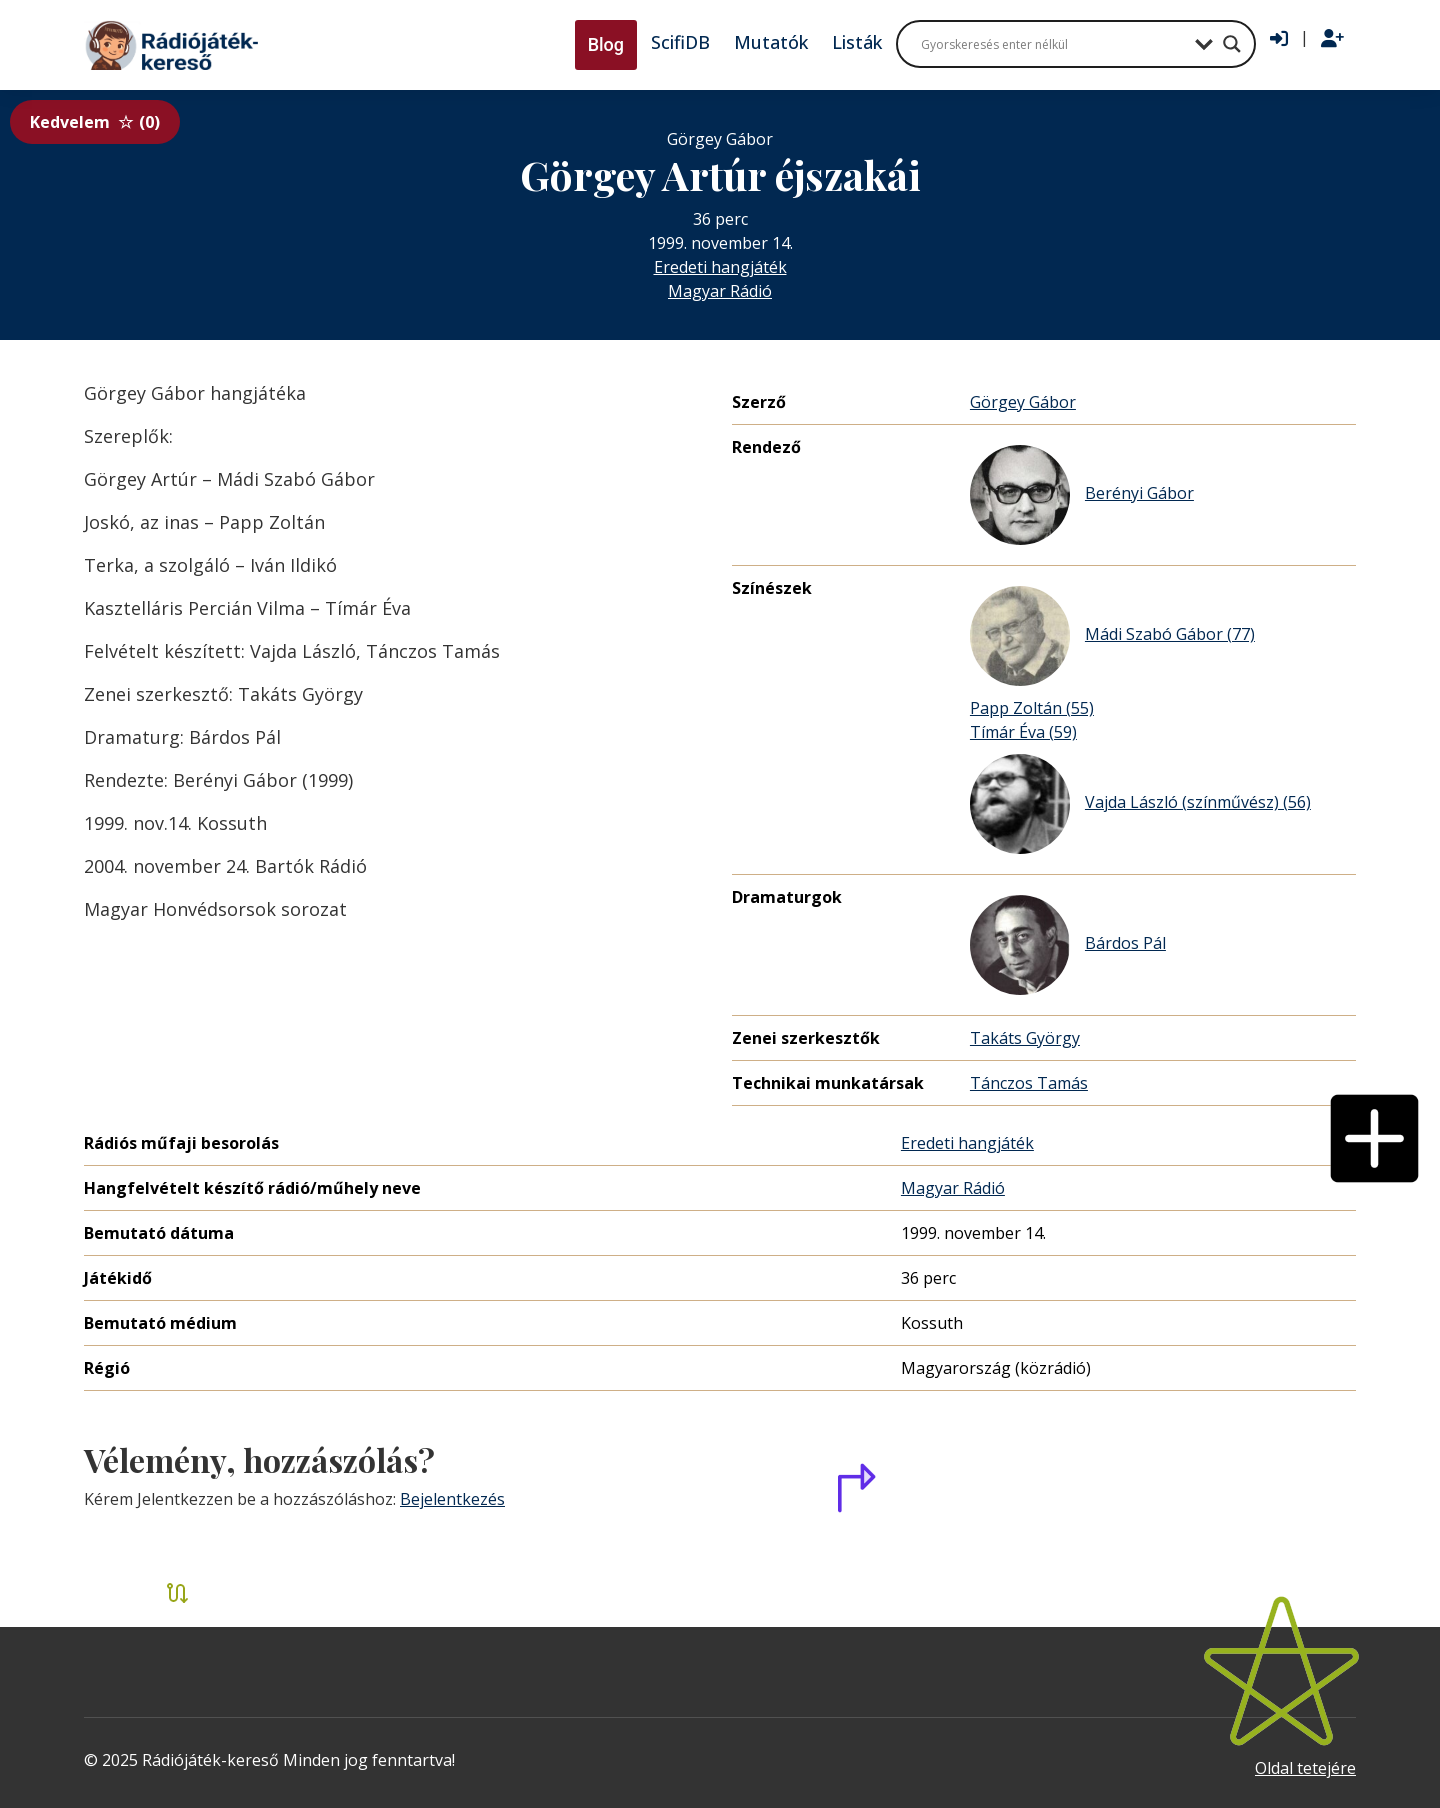 This screenshot has width=1440, height=1808. Describe the element at coordinates (1281, 1679) in the screenshot. I see `indicates occult or mystical content` at that location.